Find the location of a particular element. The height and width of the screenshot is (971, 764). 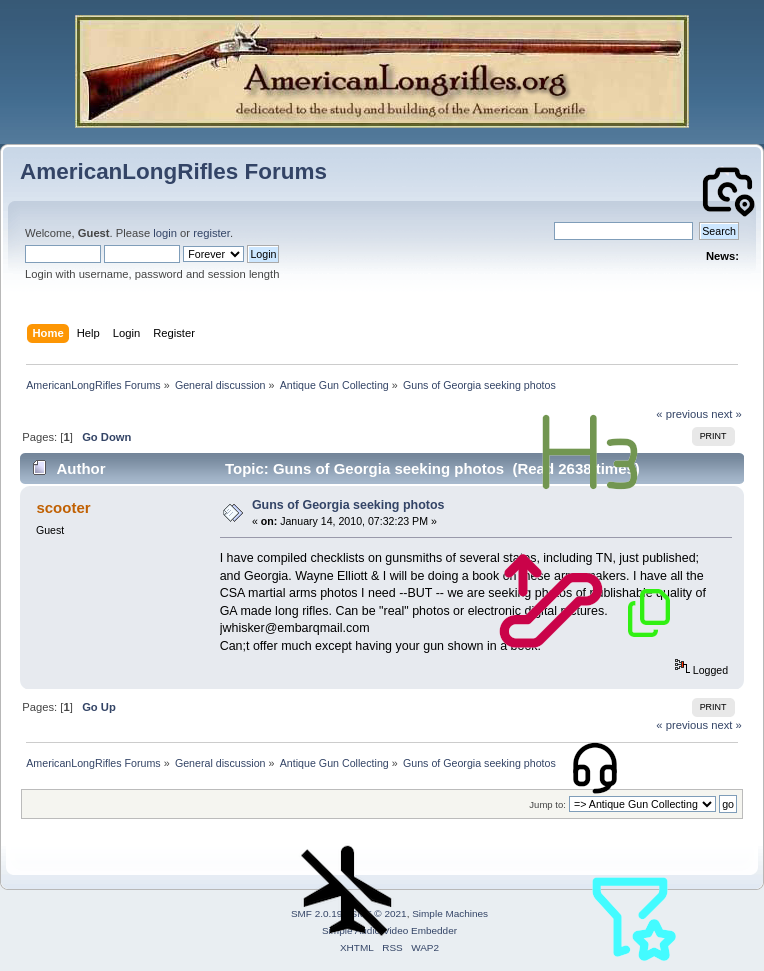

airplane mode is currently disabled is located at coordinates (347, 889).